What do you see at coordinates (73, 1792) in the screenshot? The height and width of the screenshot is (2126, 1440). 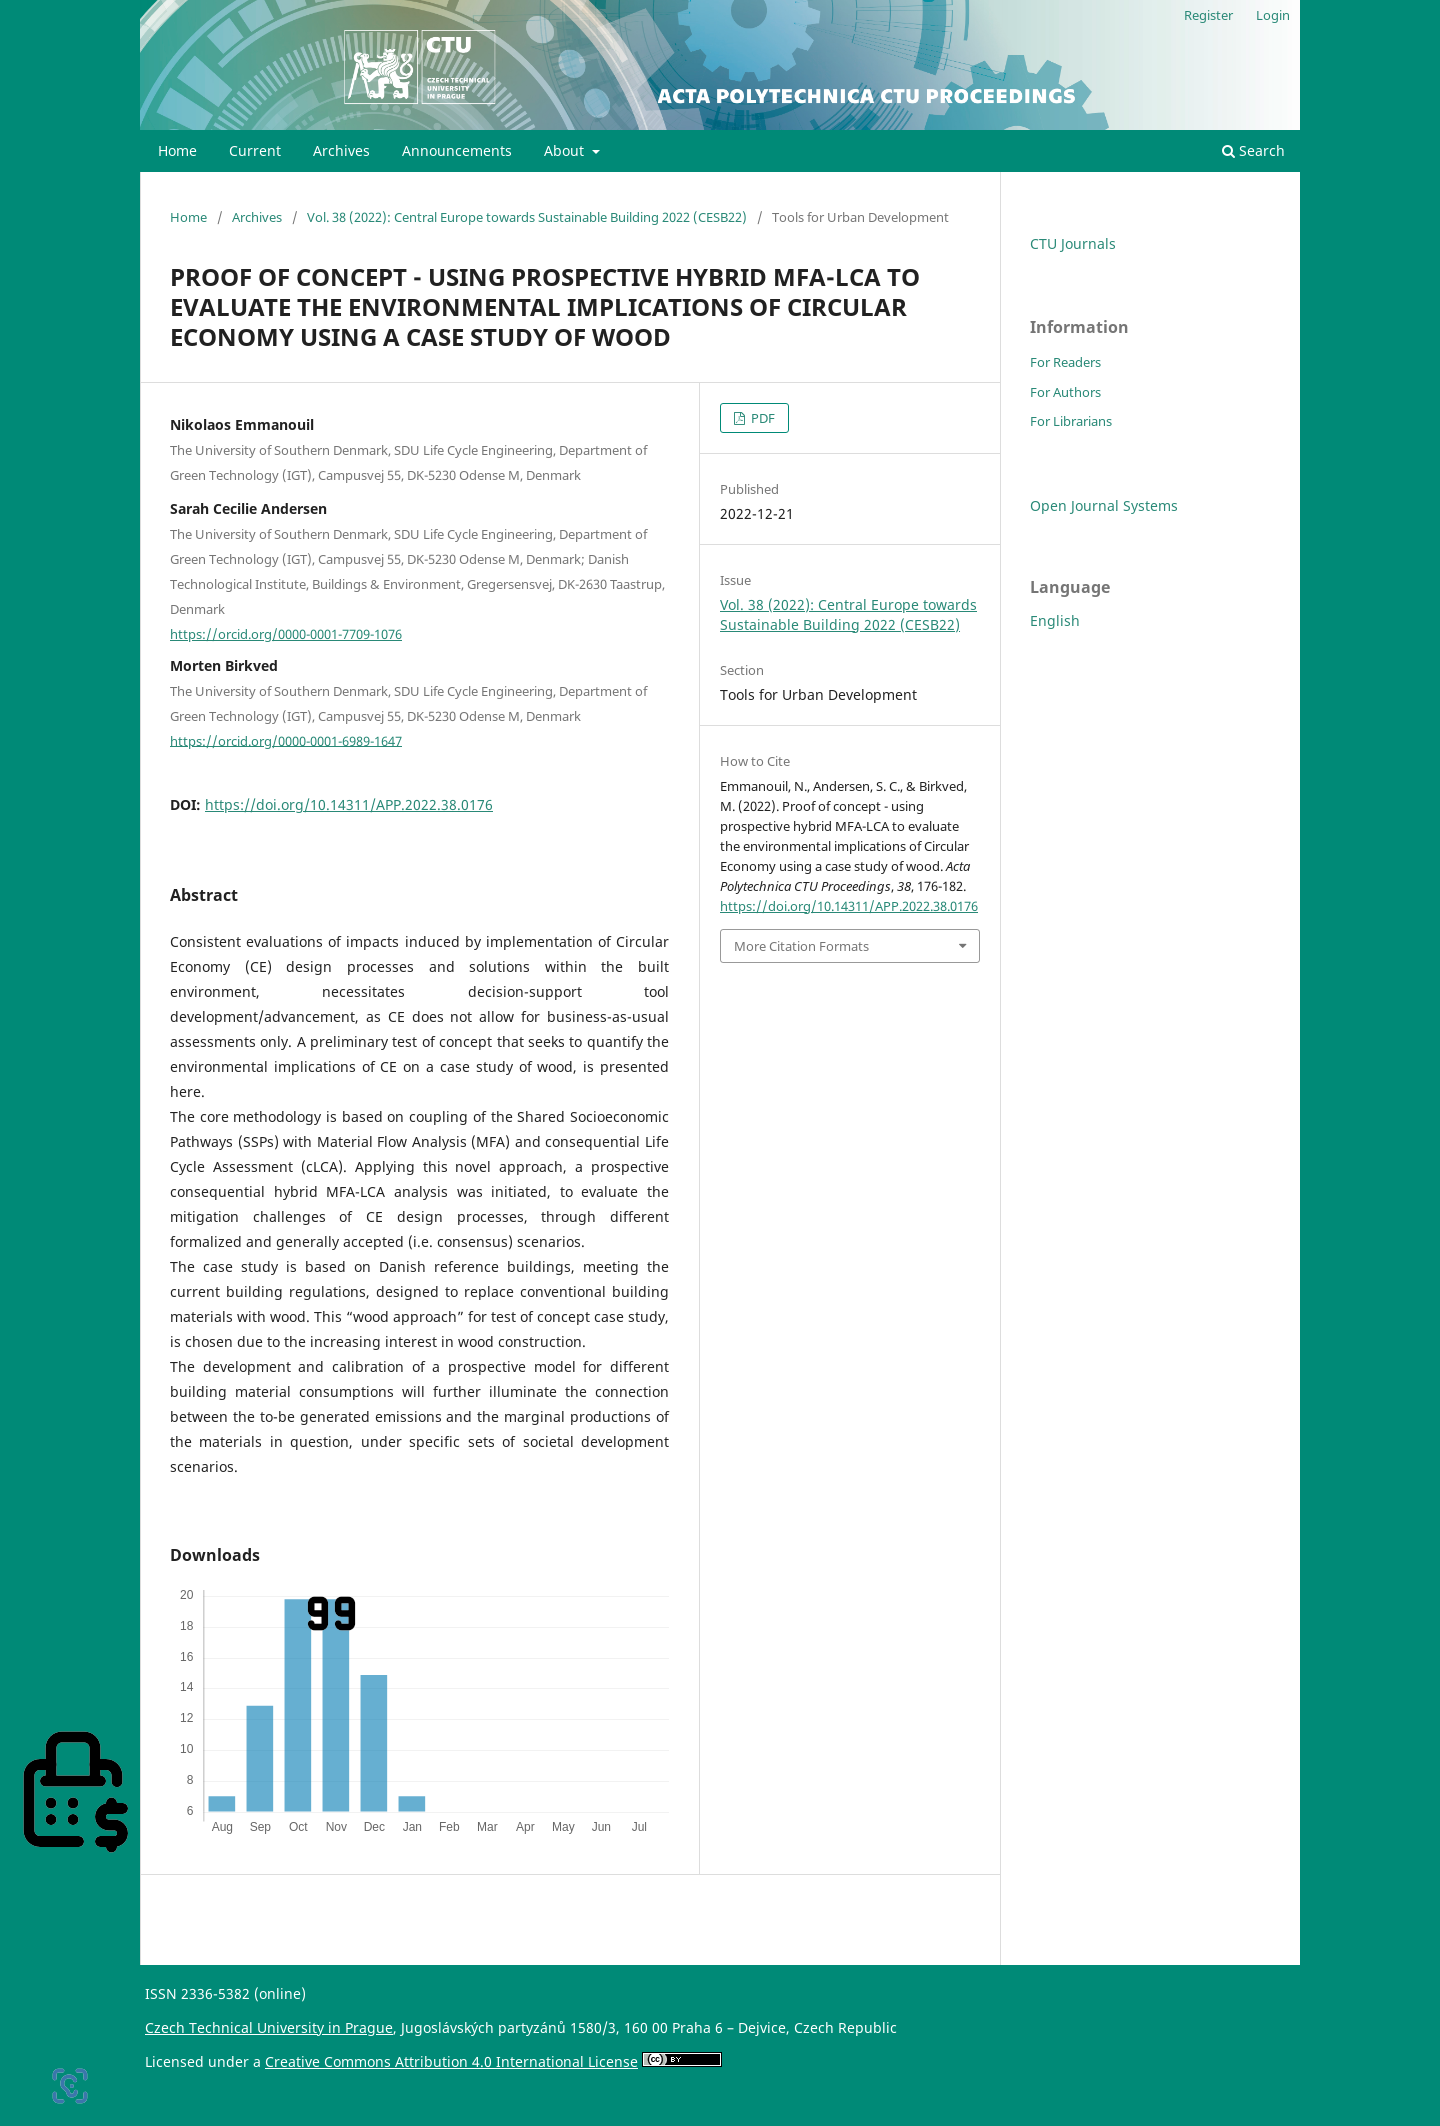 I see `open point of sale system` at bounding box center [73, 1792].